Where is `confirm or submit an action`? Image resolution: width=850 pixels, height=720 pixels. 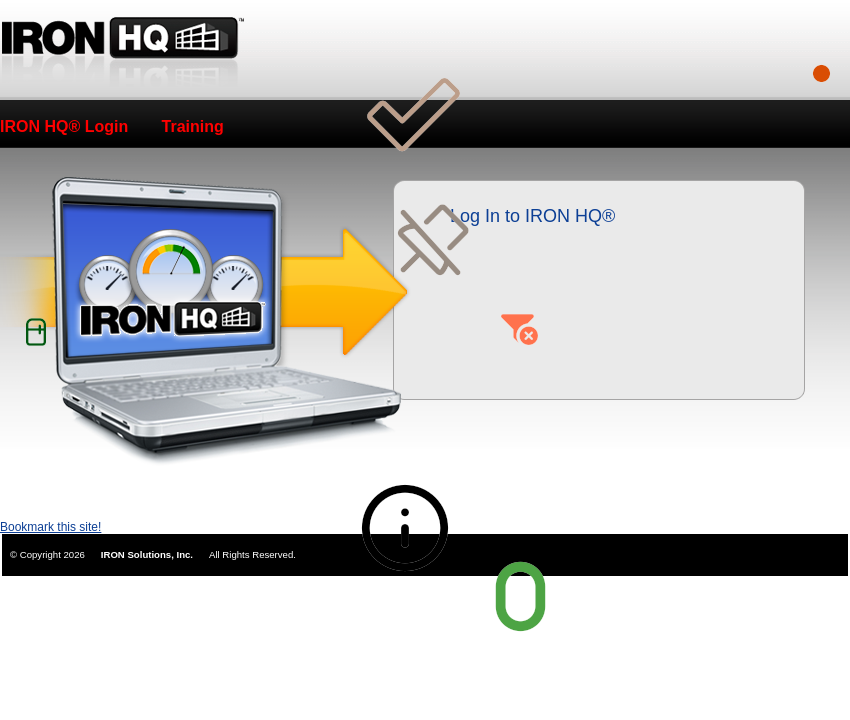 confirm or submit an action is located at coordinates (412, 113).